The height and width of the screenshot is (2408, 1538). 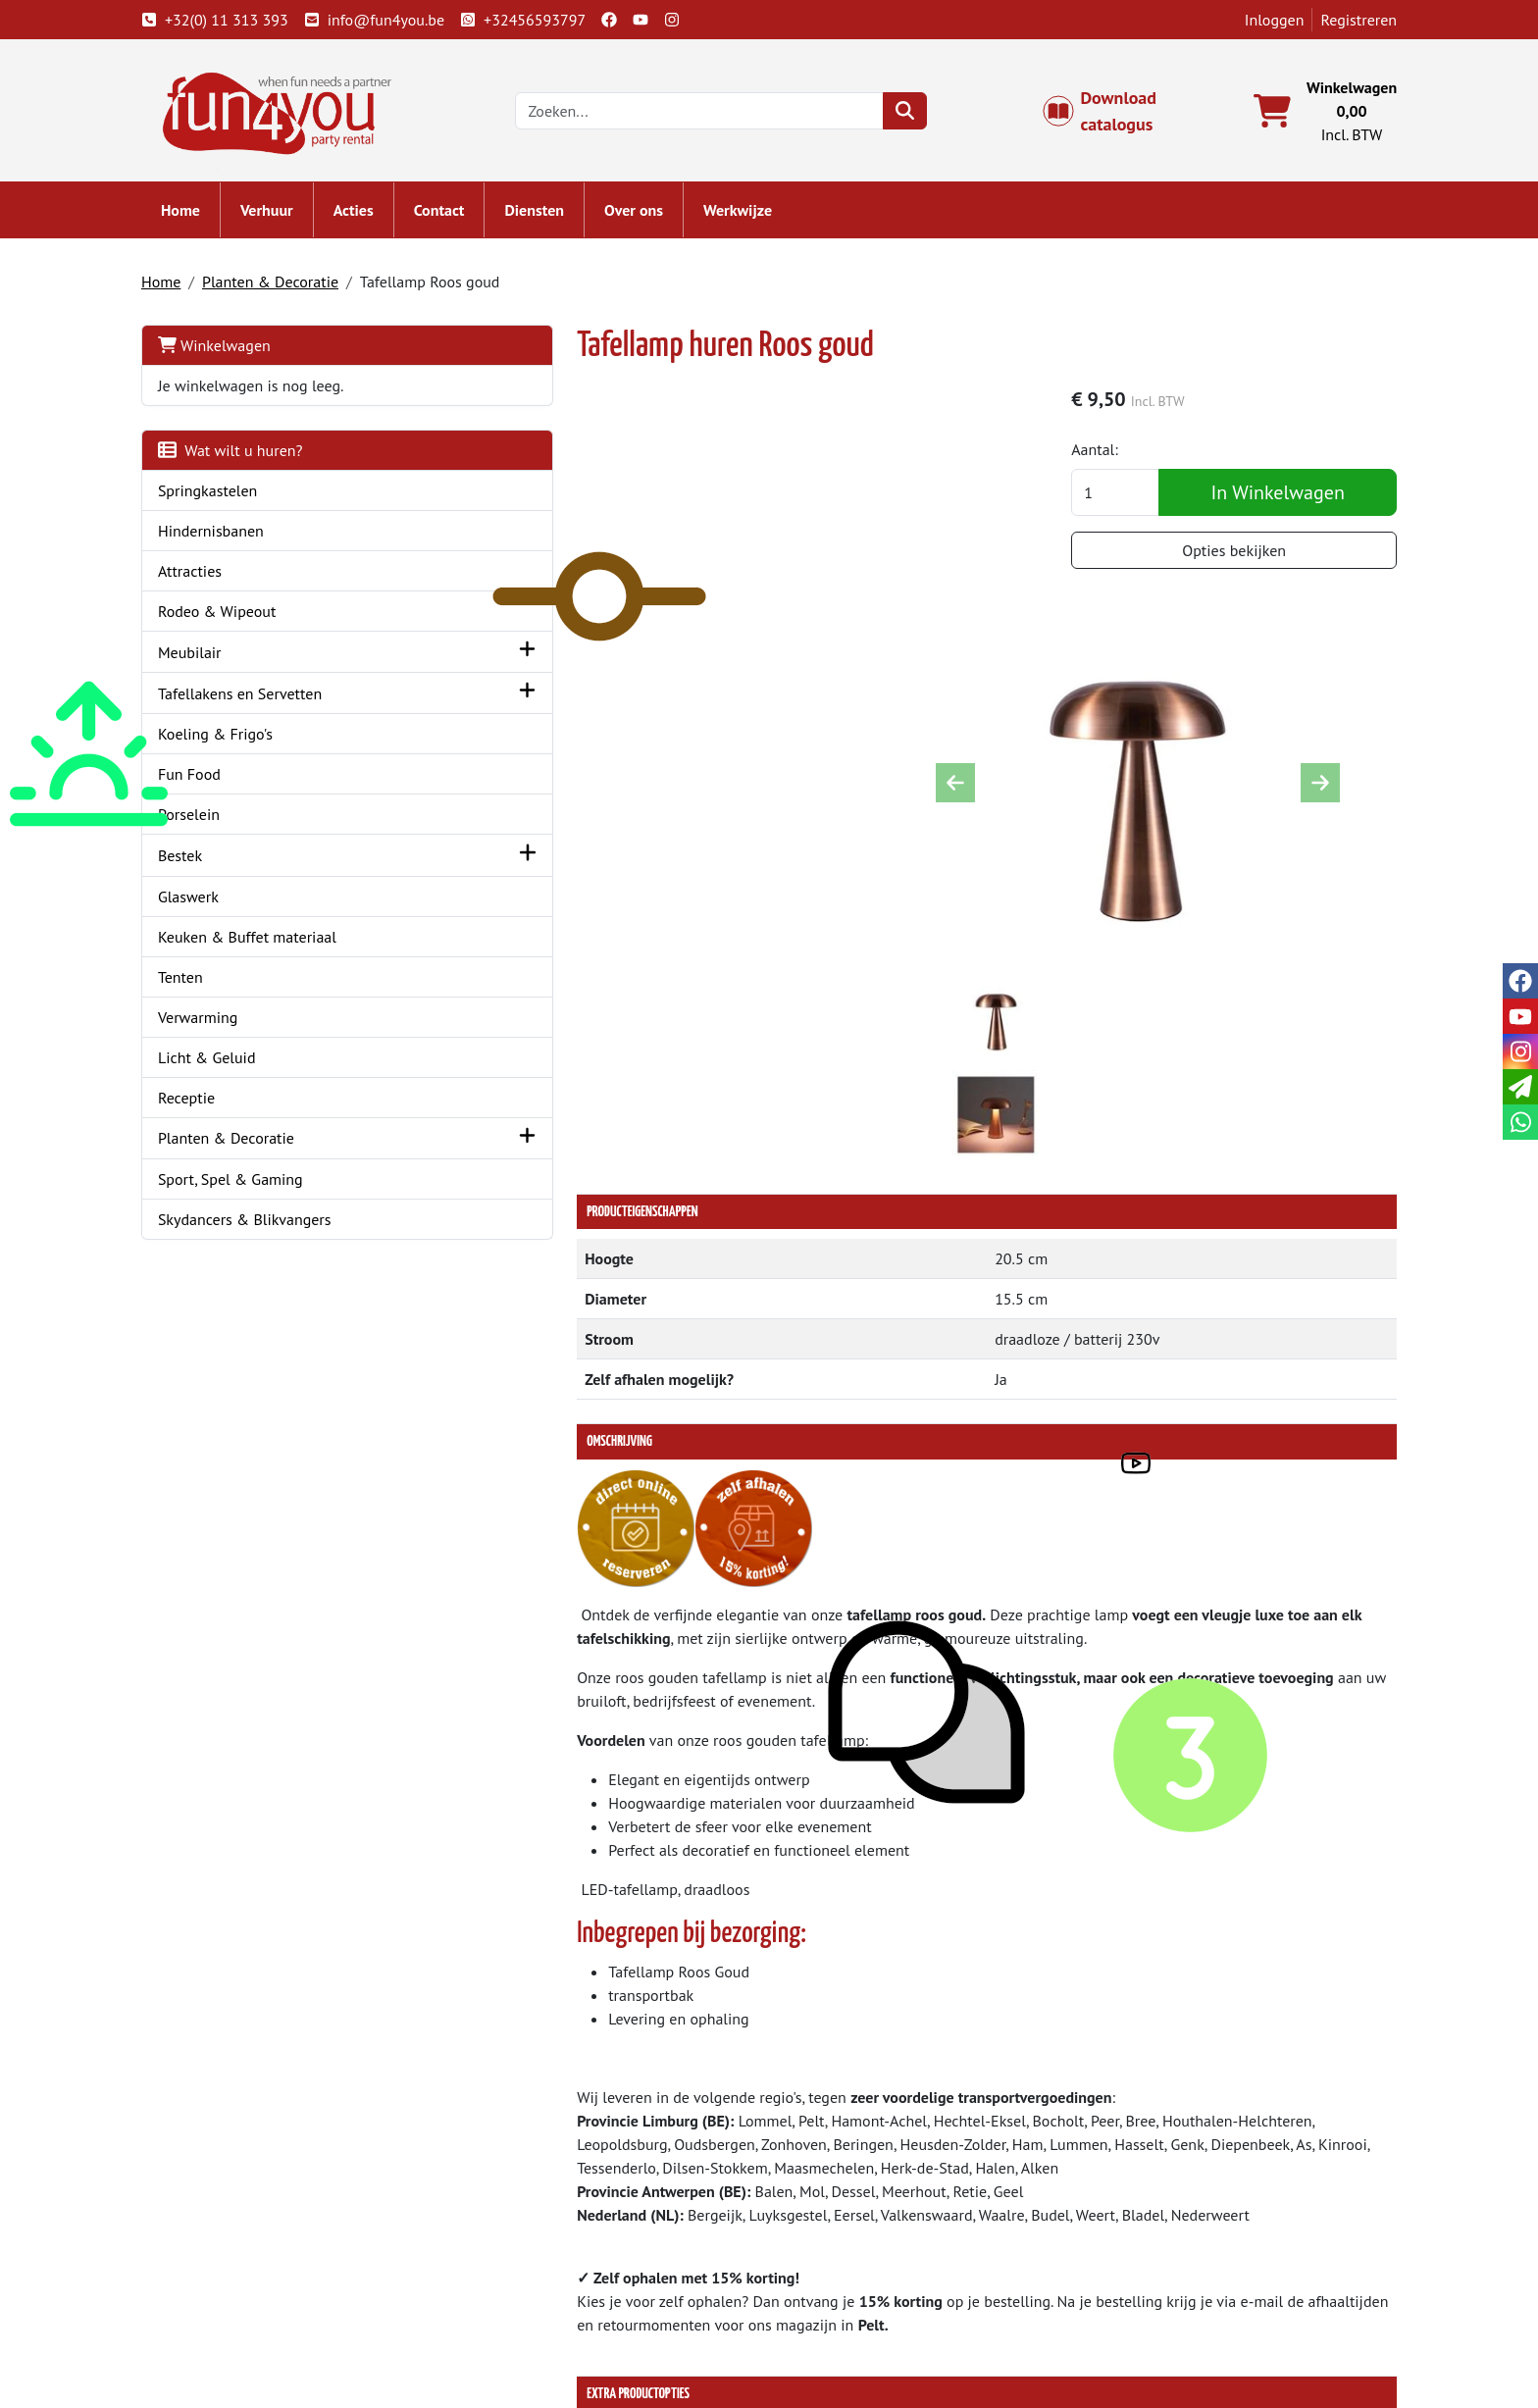 I want to click on indicates sunrise or morning time, so click(x=88, y=753).